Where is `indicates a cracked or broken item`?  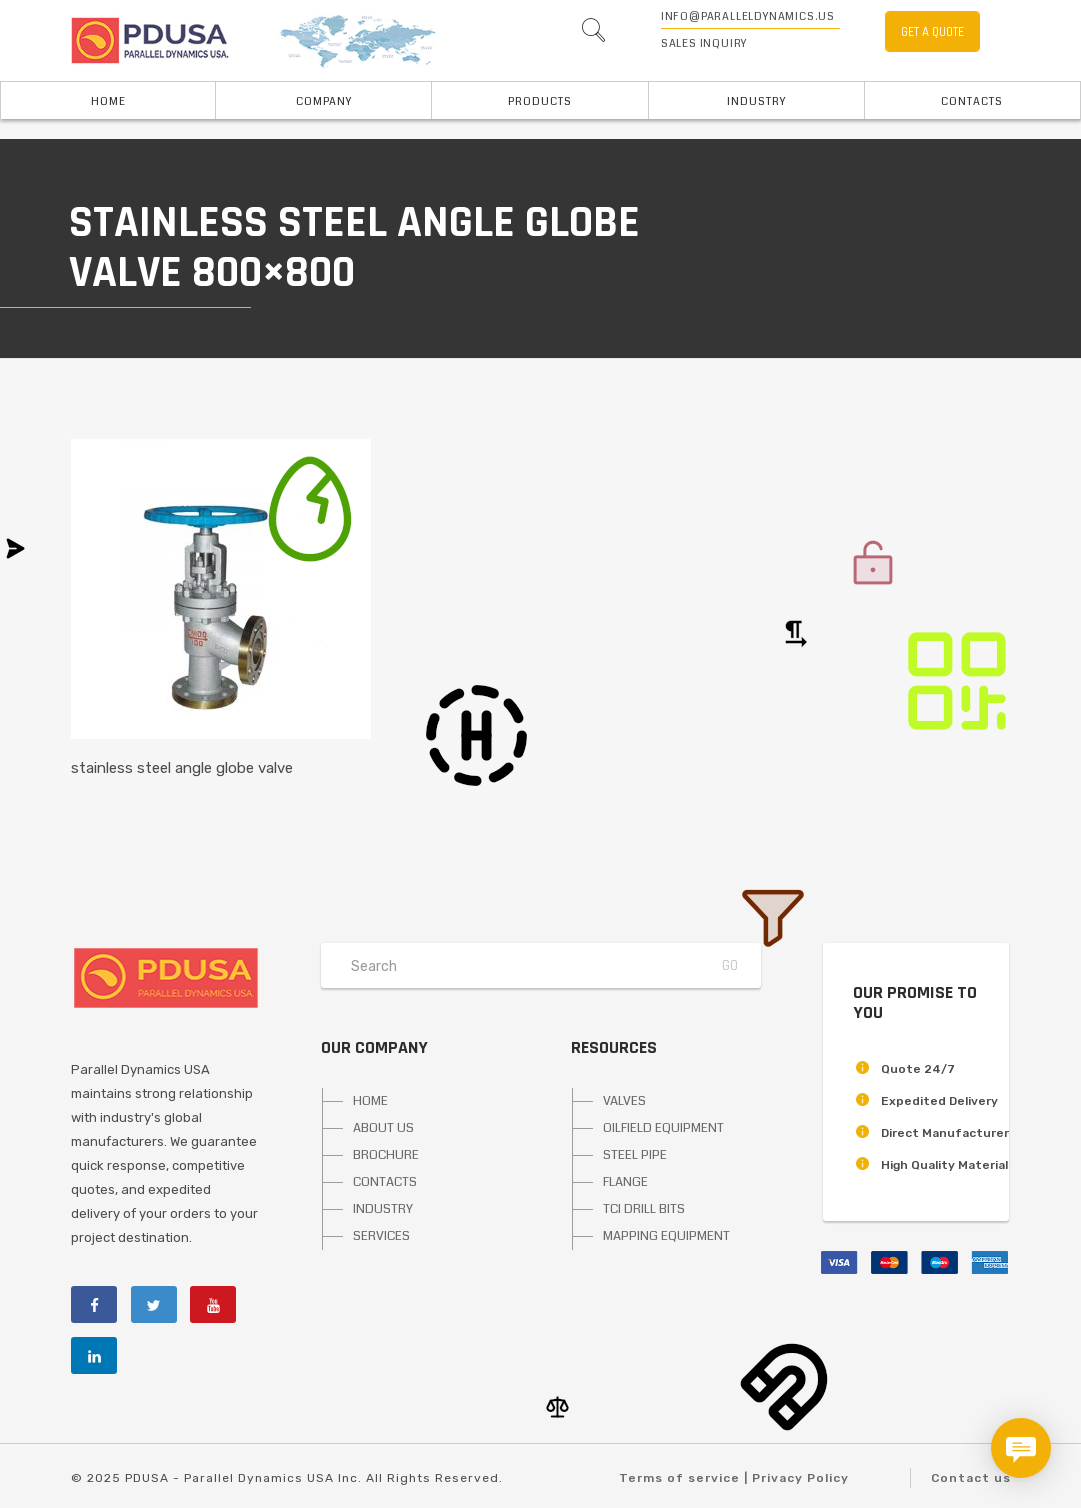
indicates a cracked or broken item is located at coordinates (310, 509).